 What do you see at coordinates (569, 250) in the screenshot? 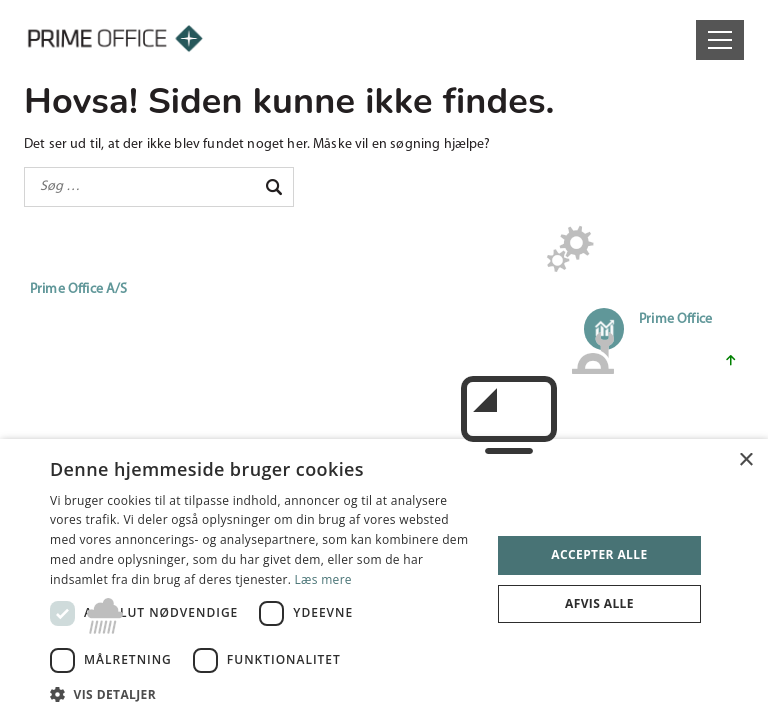
I see `access system settings or preferences` at bounding box center [569, 250].